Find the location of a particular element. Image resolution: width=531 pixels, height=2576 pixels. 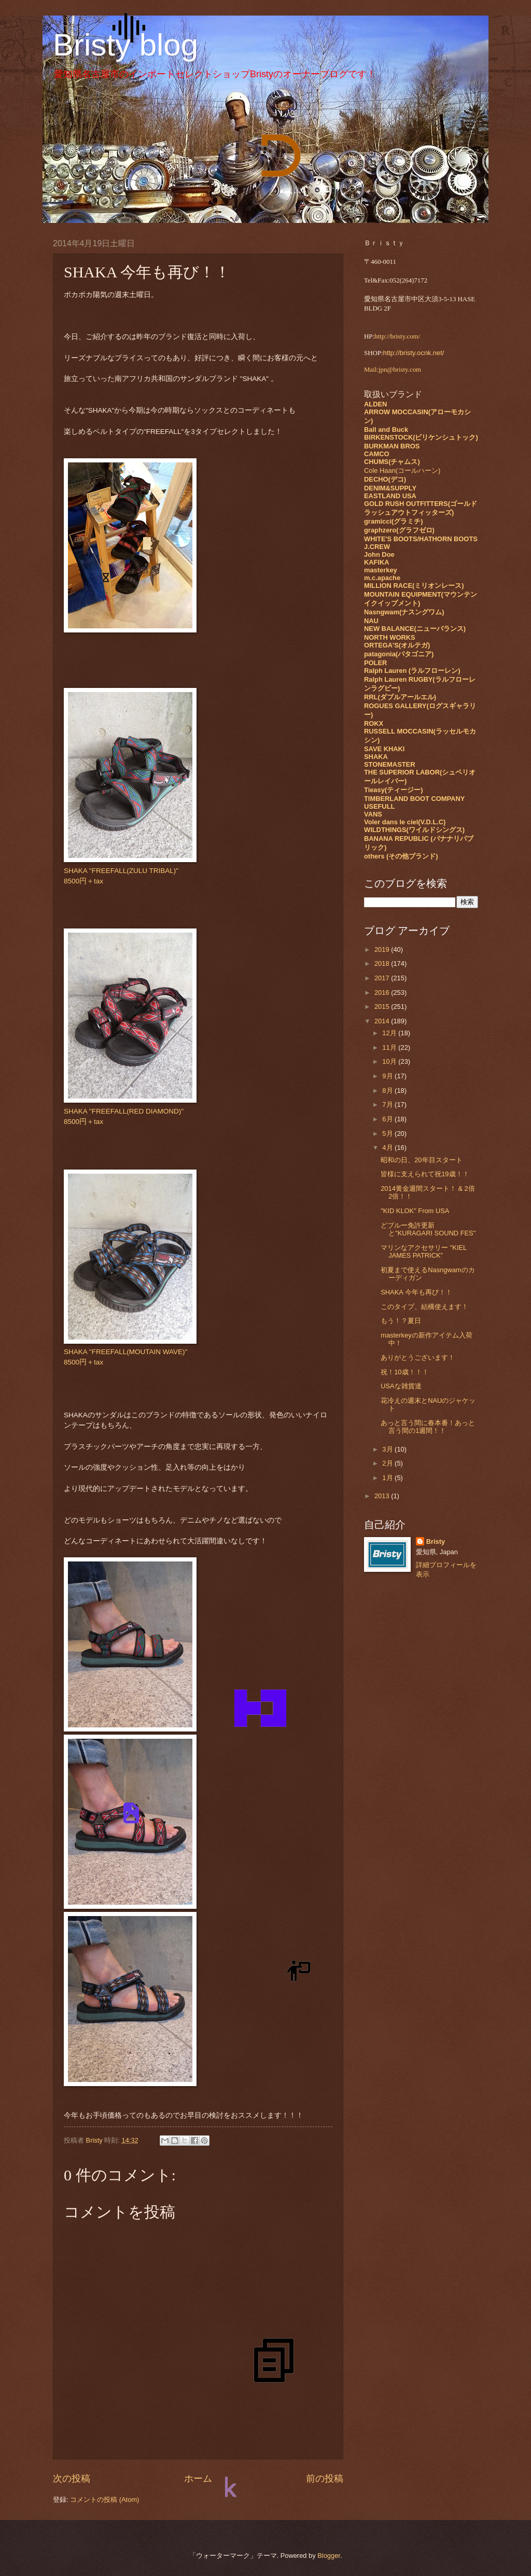

dyalog APL programming language logo is located at coordinates (281, 156).